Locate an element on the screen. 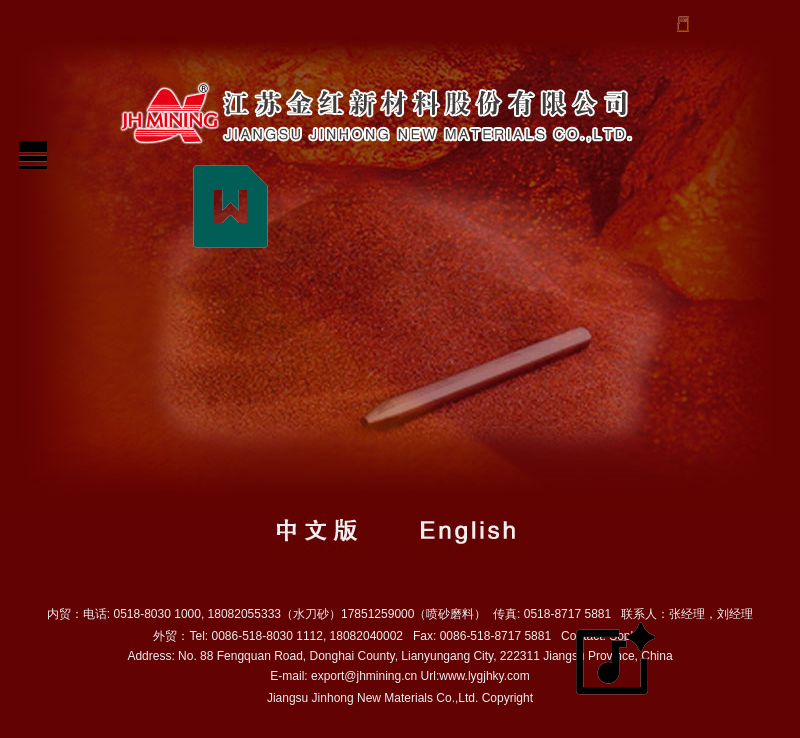 Image resolution: width=800 pixels, height=738 pixels. ai-powered music or audio generation is located at coordinates (612, 662).